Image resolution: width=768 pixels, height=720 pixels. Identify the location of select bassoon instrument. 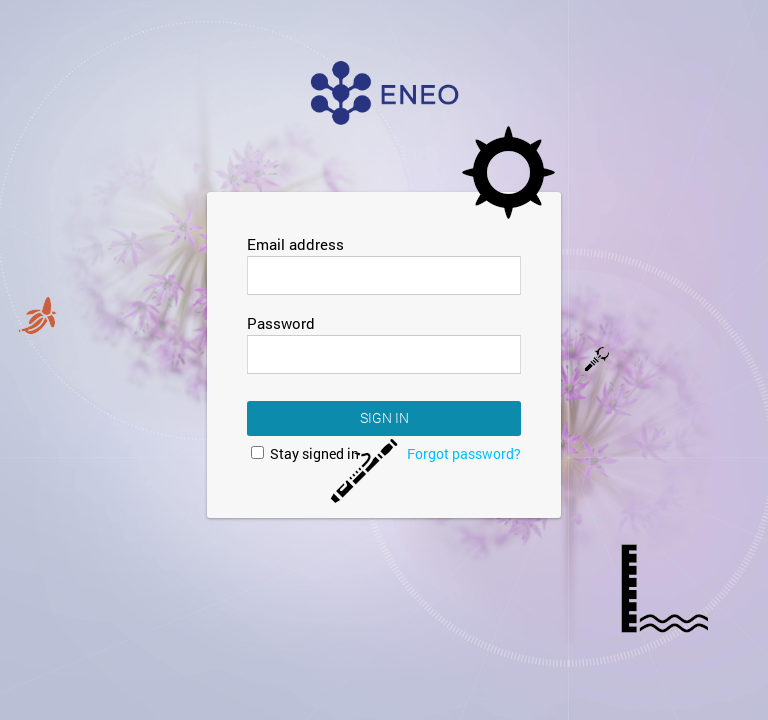
(364, 471).